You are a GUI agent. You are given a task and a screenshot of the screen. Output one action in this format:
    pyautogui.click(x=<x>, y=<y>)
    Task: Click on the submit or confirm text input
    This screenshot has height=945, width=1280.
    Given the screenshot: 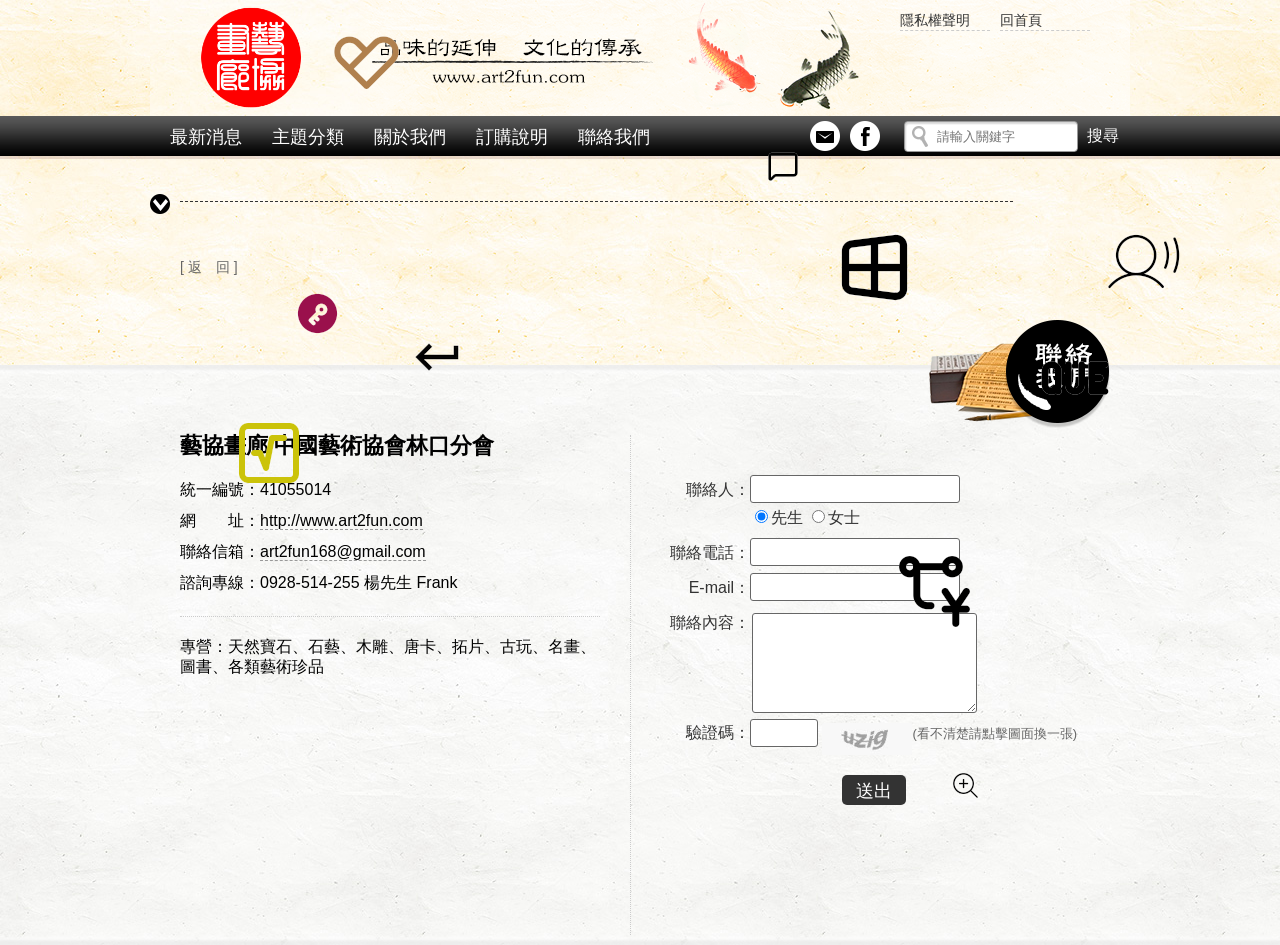 What is the action you would take?
    pyautogui.click(x=438, y=357)
    